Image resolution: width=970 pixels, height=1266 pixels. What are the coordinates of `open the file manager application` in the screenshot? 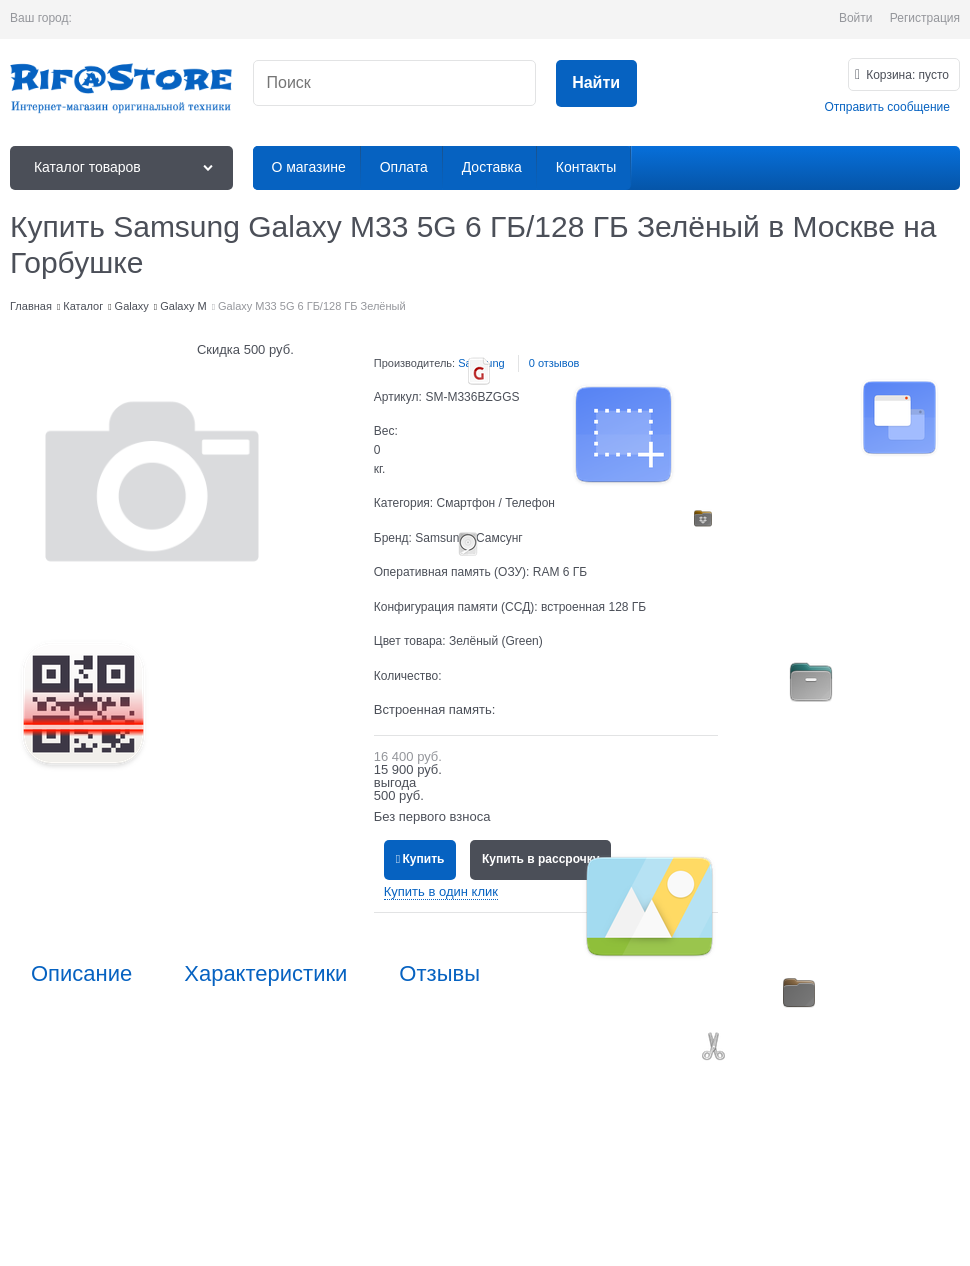 It's located at (811, 682).